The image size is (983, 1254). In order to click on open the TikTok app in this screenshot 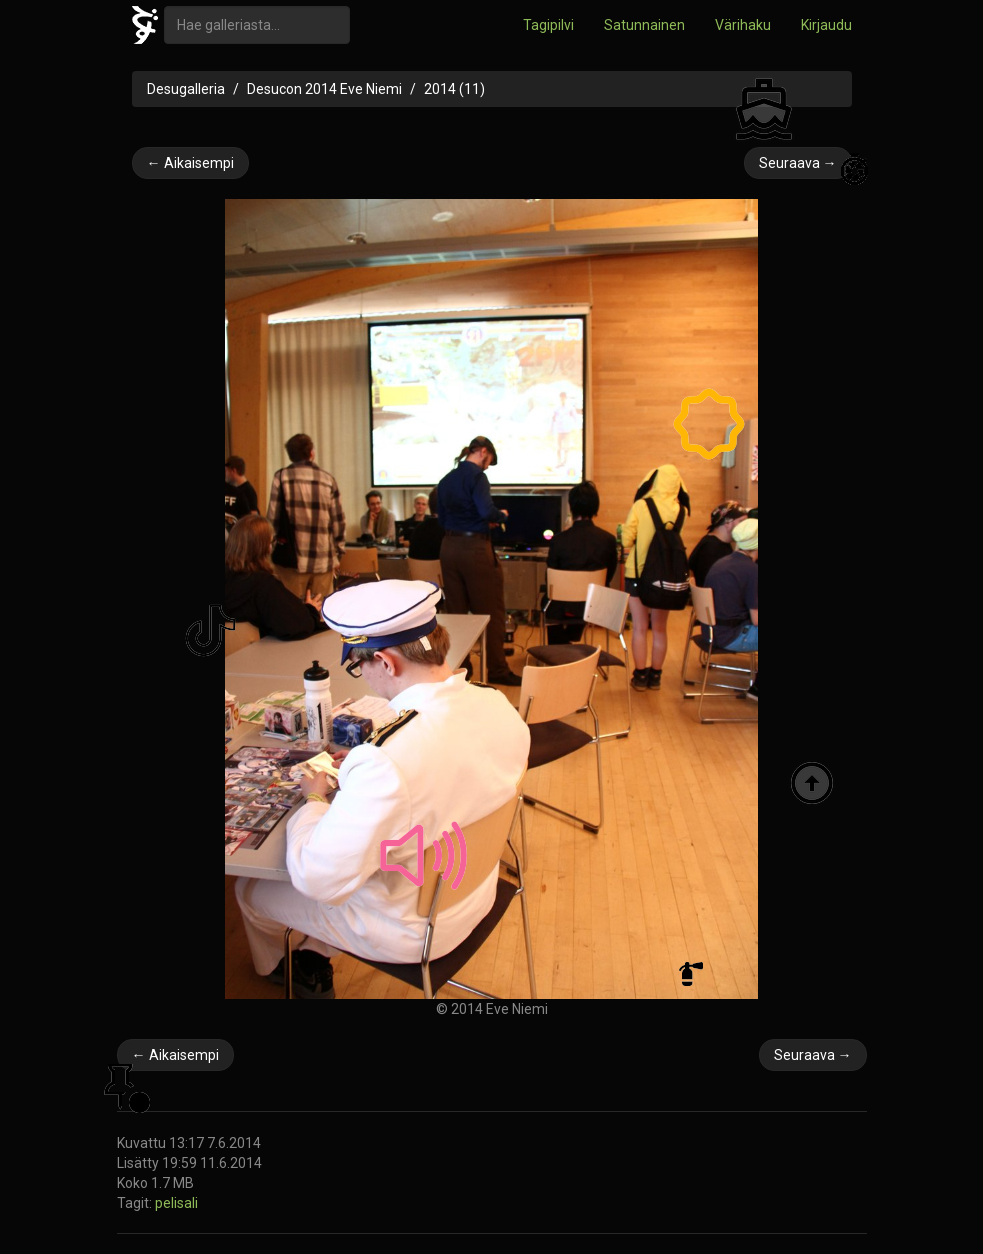, I will do `click(210, 631)`.